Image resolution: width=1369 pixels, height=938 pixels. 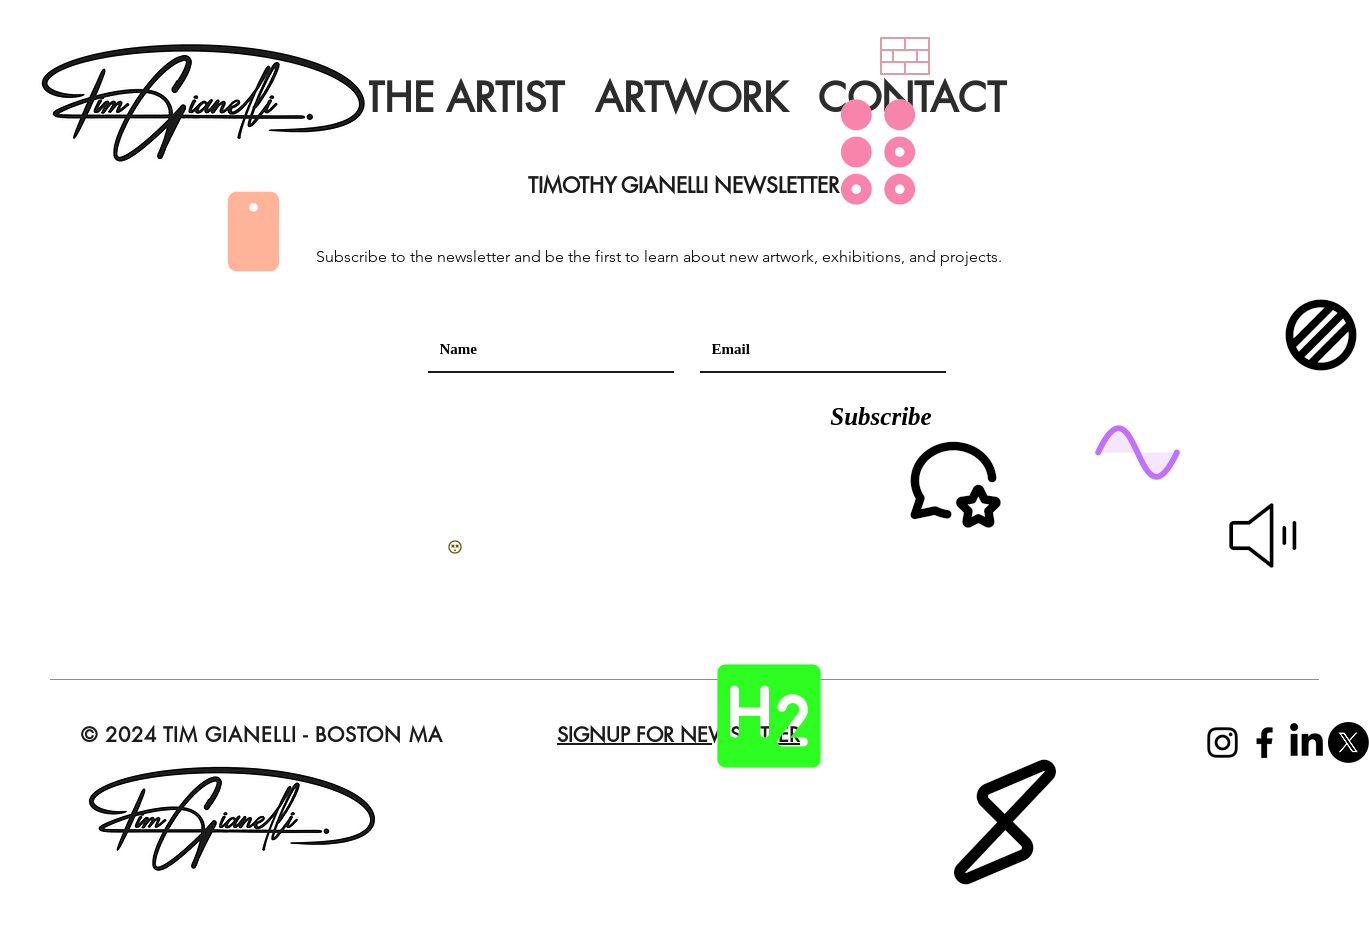 What do you see at coordinates (253, 231) in the screenshot?
I see `access device camera from mobile` at bounding box center [253, 231].